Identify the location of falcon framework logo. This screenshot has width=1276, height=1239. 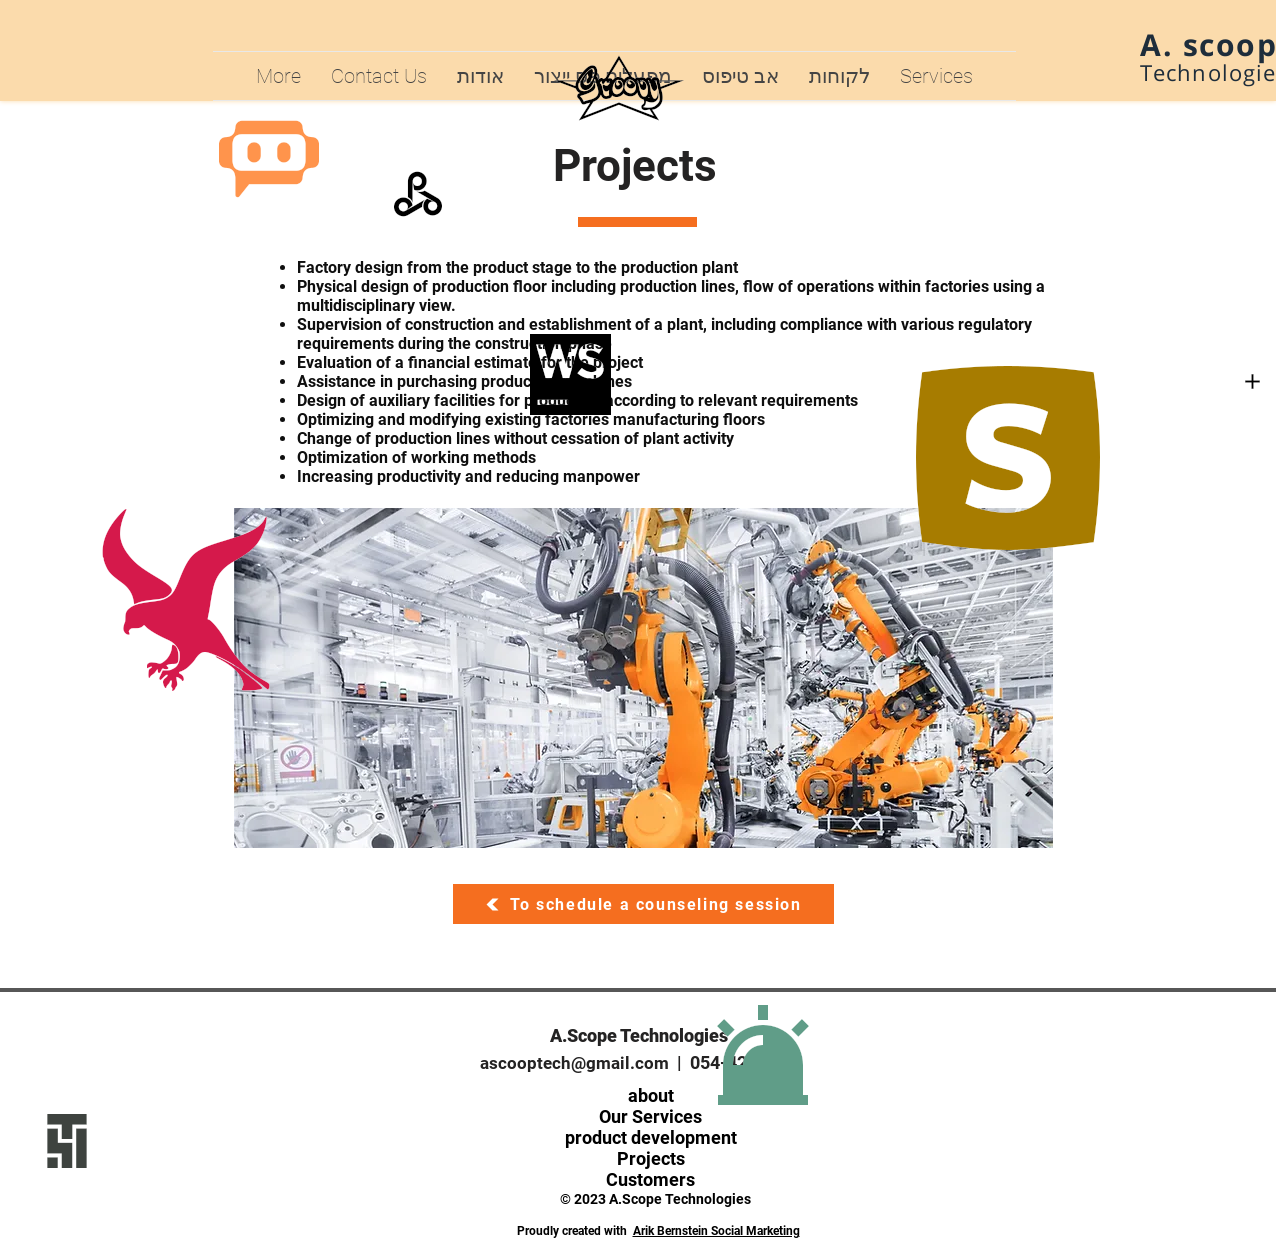
(186, 600).